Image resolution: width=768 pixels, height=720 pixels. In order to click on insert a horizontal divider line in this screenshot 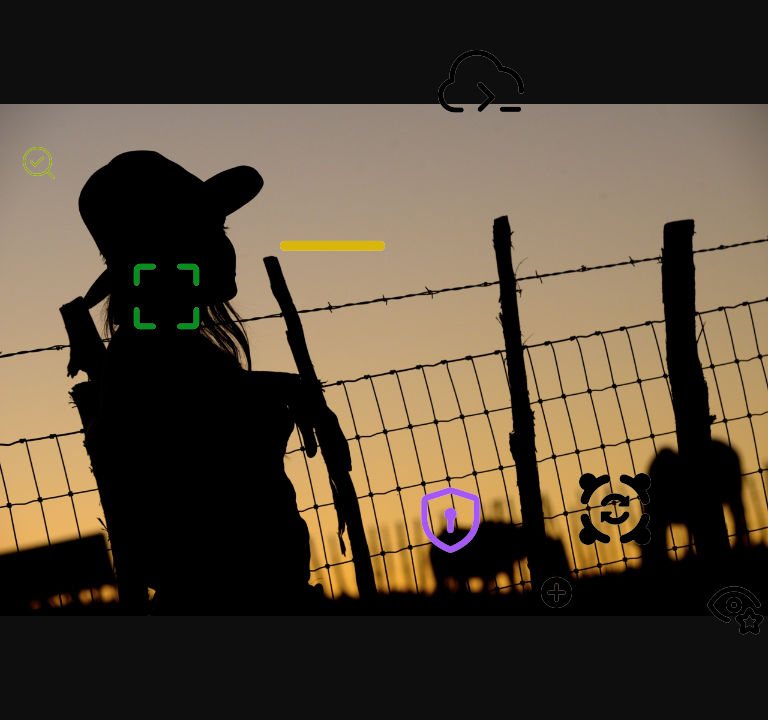, I will do `click(332, 247)`.